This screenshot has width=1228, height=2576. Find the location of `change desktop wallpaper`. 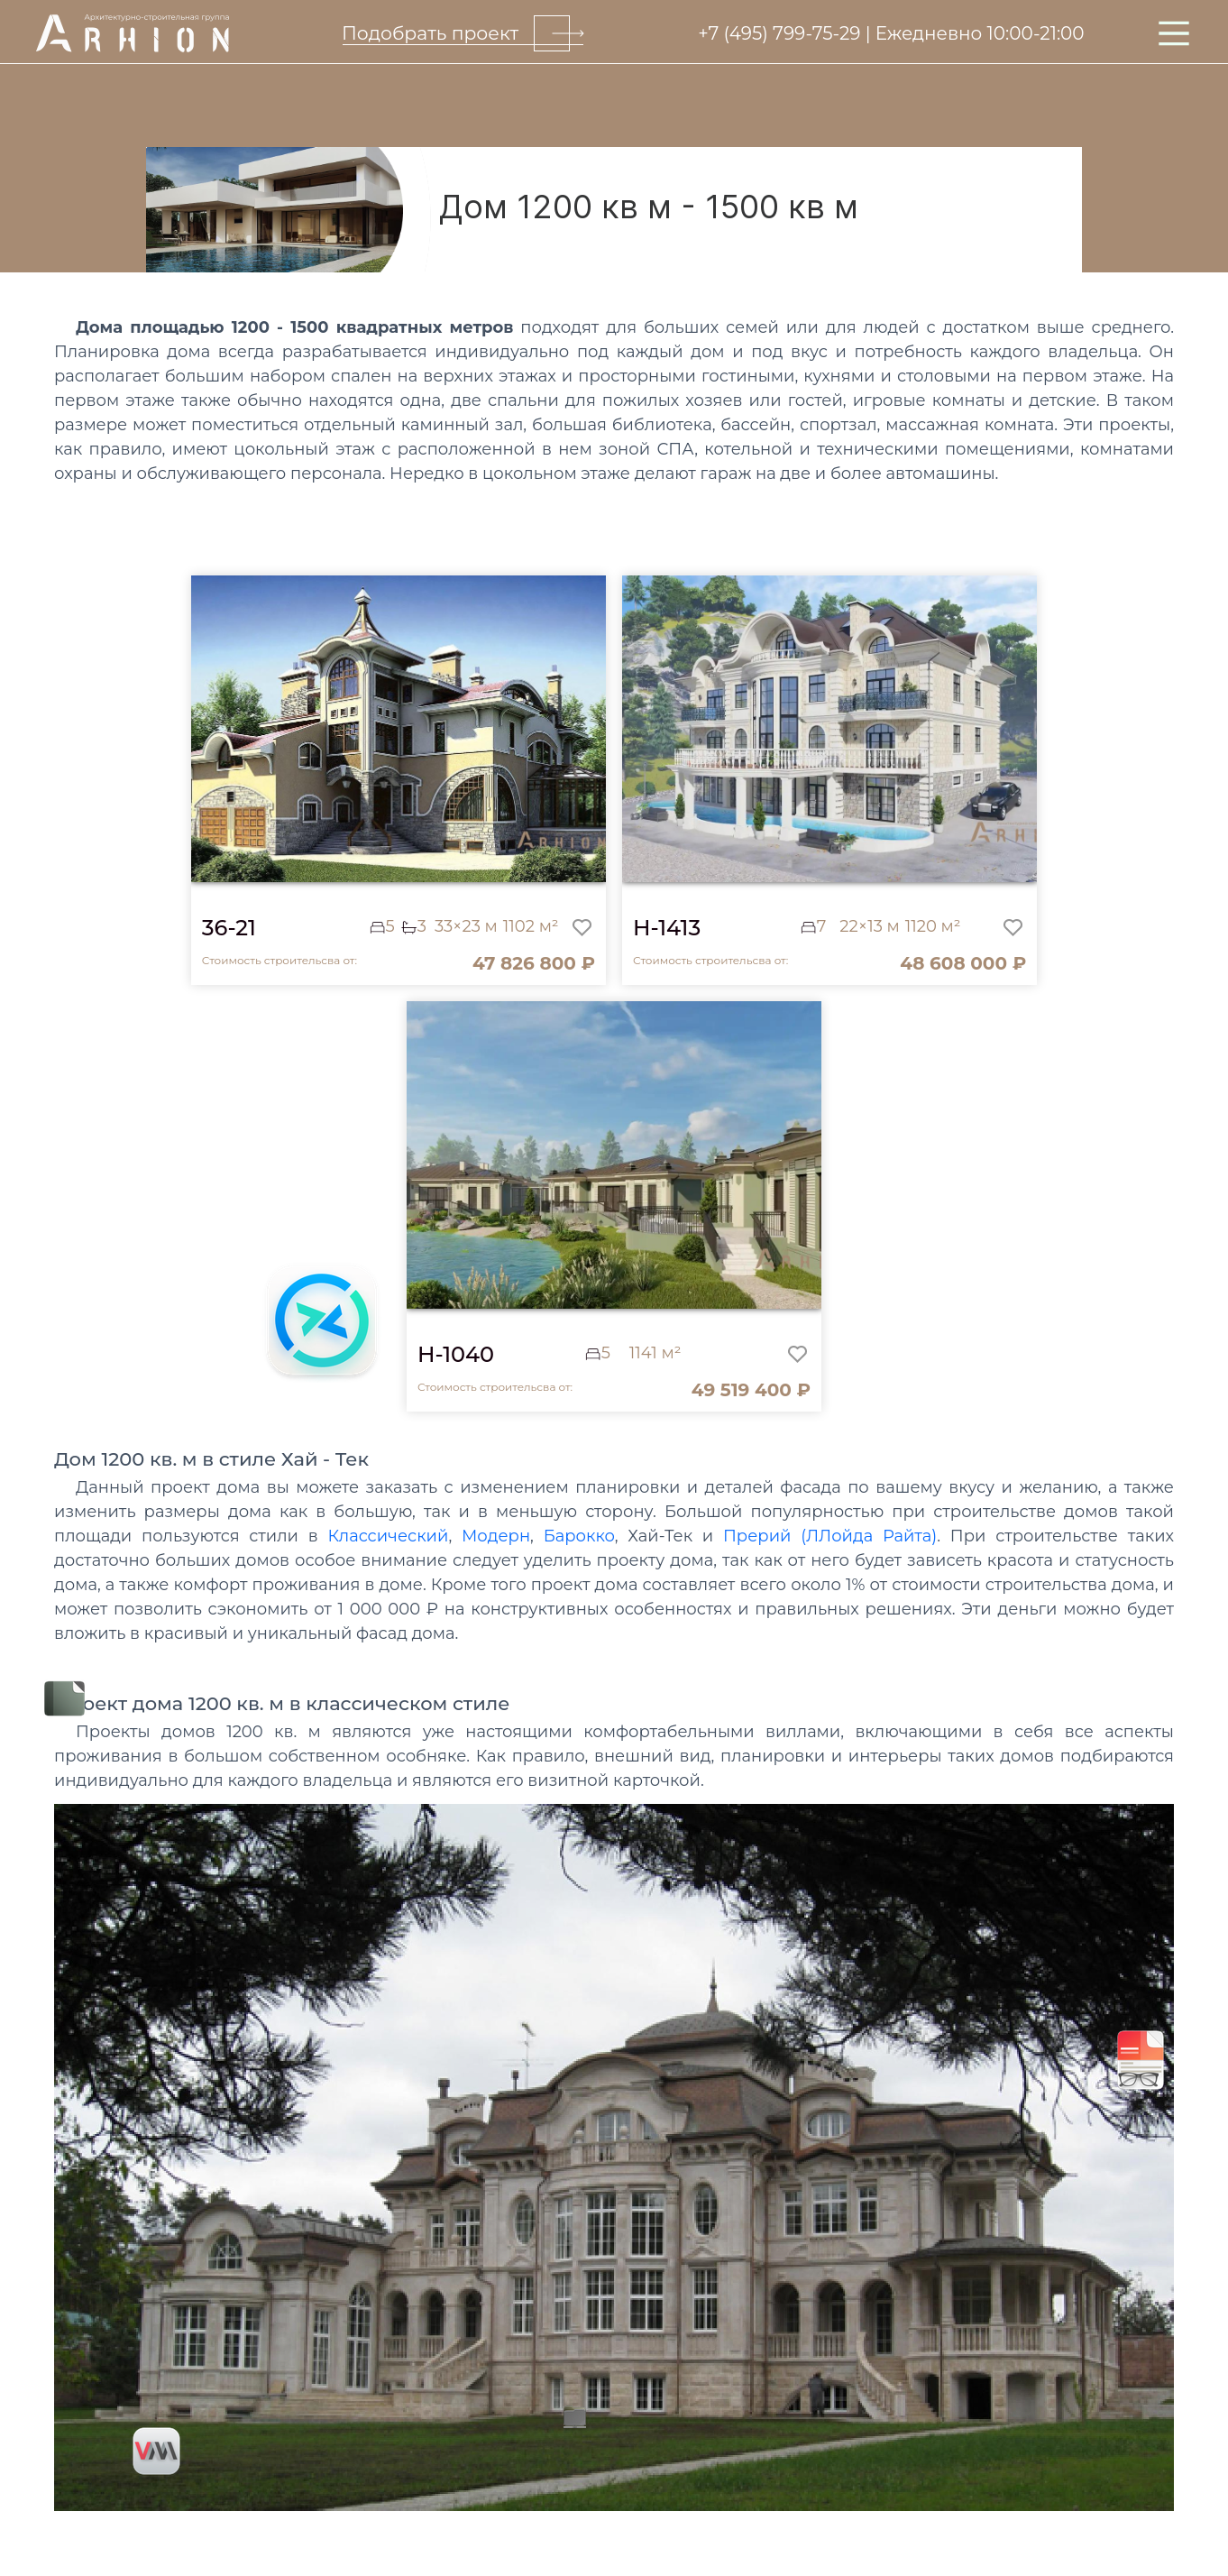

change desktop wallpaper is located at coordinates (64, 1697).